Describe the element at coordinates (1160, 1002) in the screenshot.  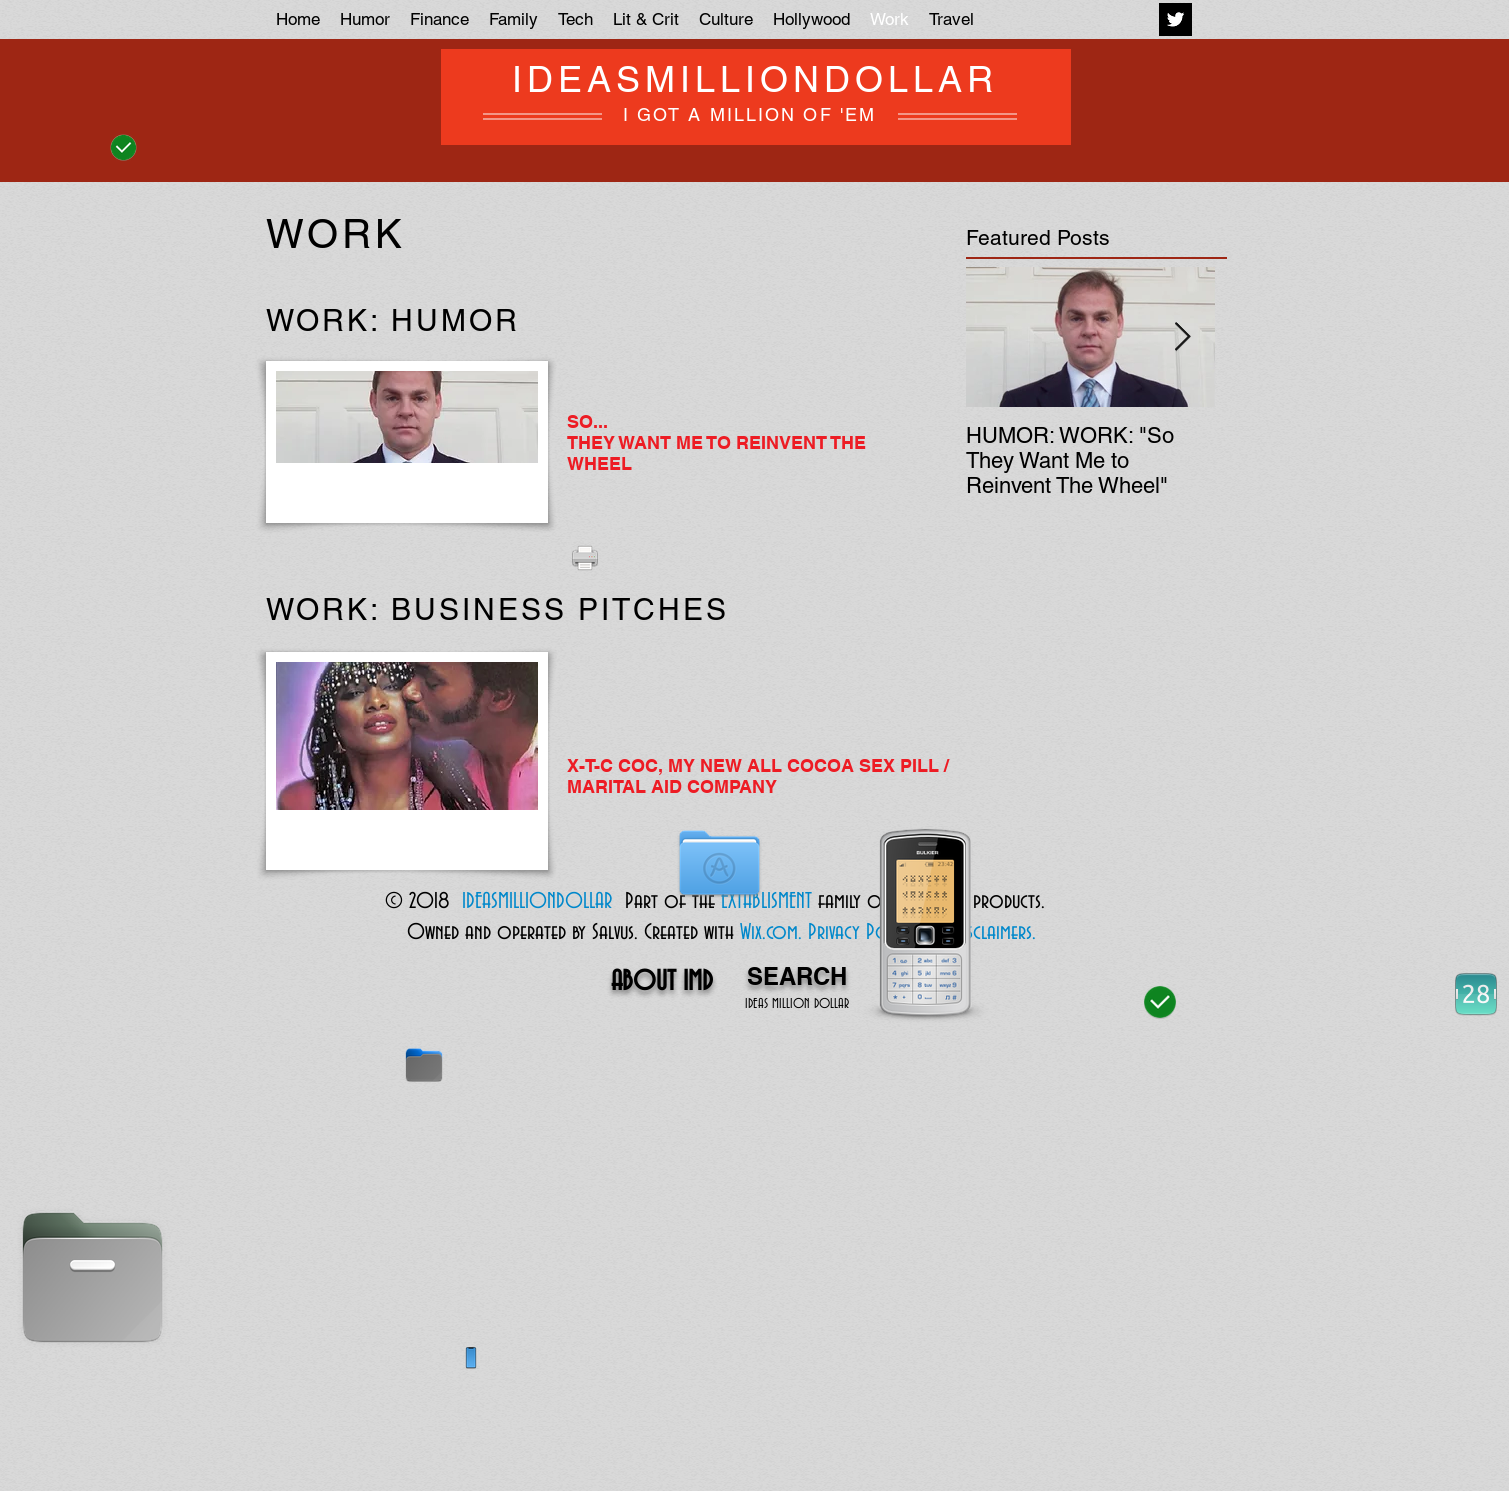
I see `indicates file has been successfully synced` at that location.